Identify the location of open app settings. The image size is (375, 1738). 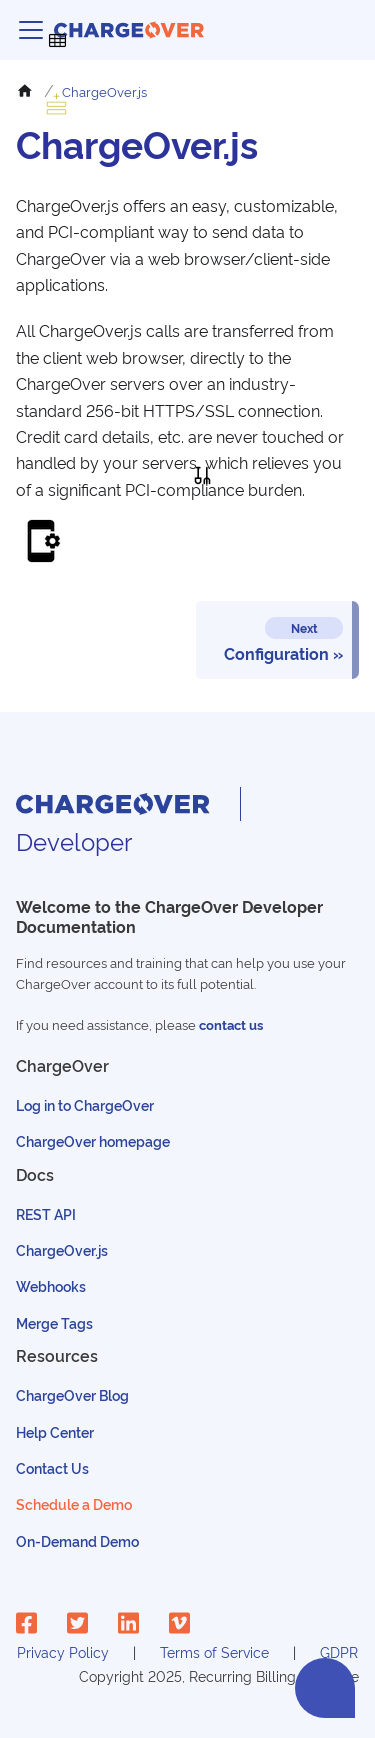
(41, 541).